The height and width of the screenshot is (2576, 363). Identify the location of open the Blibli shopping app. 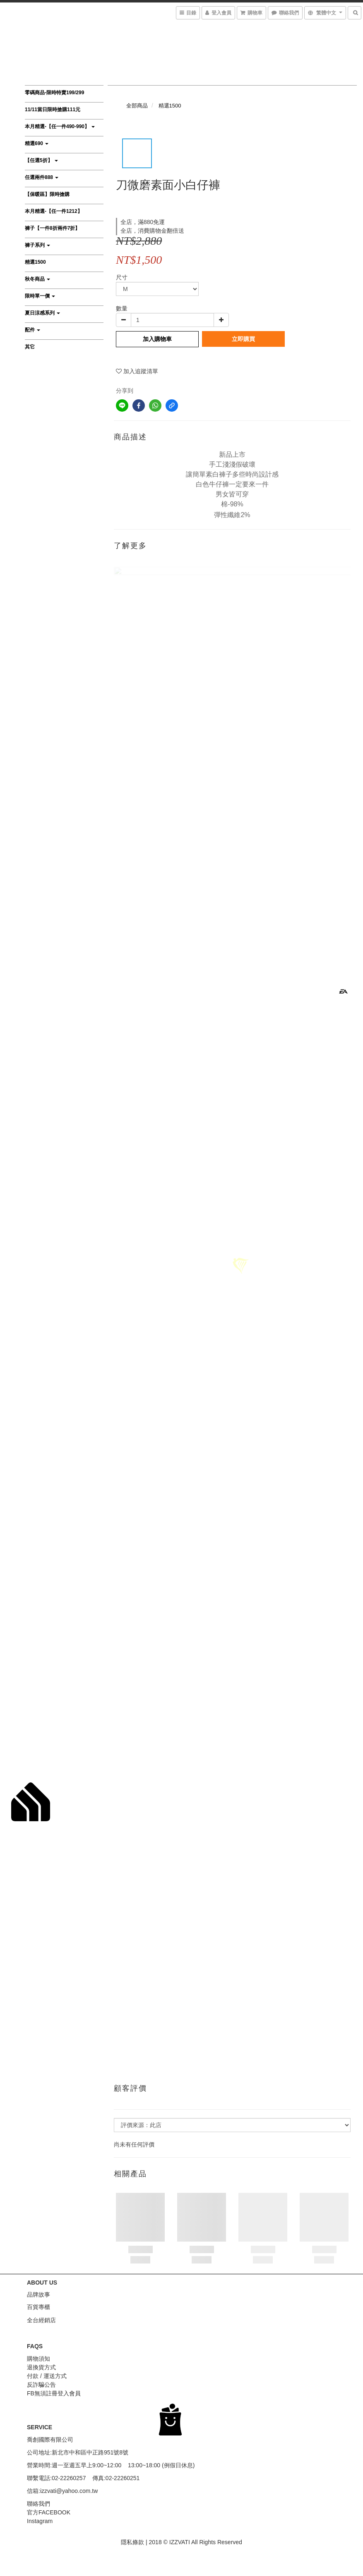
(170, 2419).